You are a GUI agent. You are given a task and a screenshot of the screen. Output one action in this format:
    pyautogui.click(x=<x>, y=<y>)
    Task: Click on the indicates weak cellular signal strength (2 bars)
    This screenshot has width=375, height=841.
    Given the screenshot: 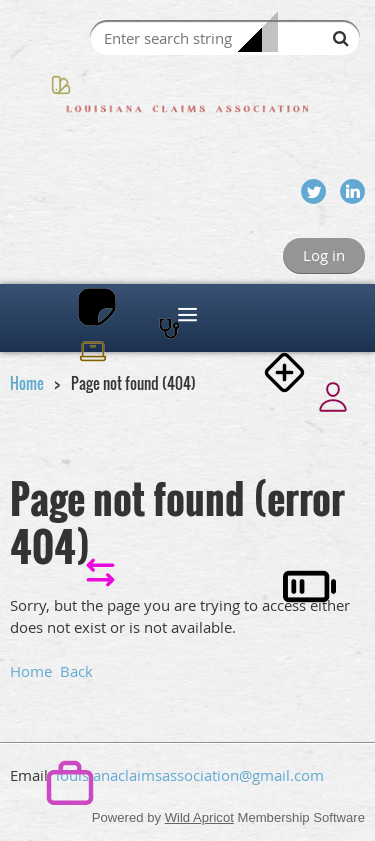 What is the action you would take?
    pyautogui.click(x=258, y=32)
    